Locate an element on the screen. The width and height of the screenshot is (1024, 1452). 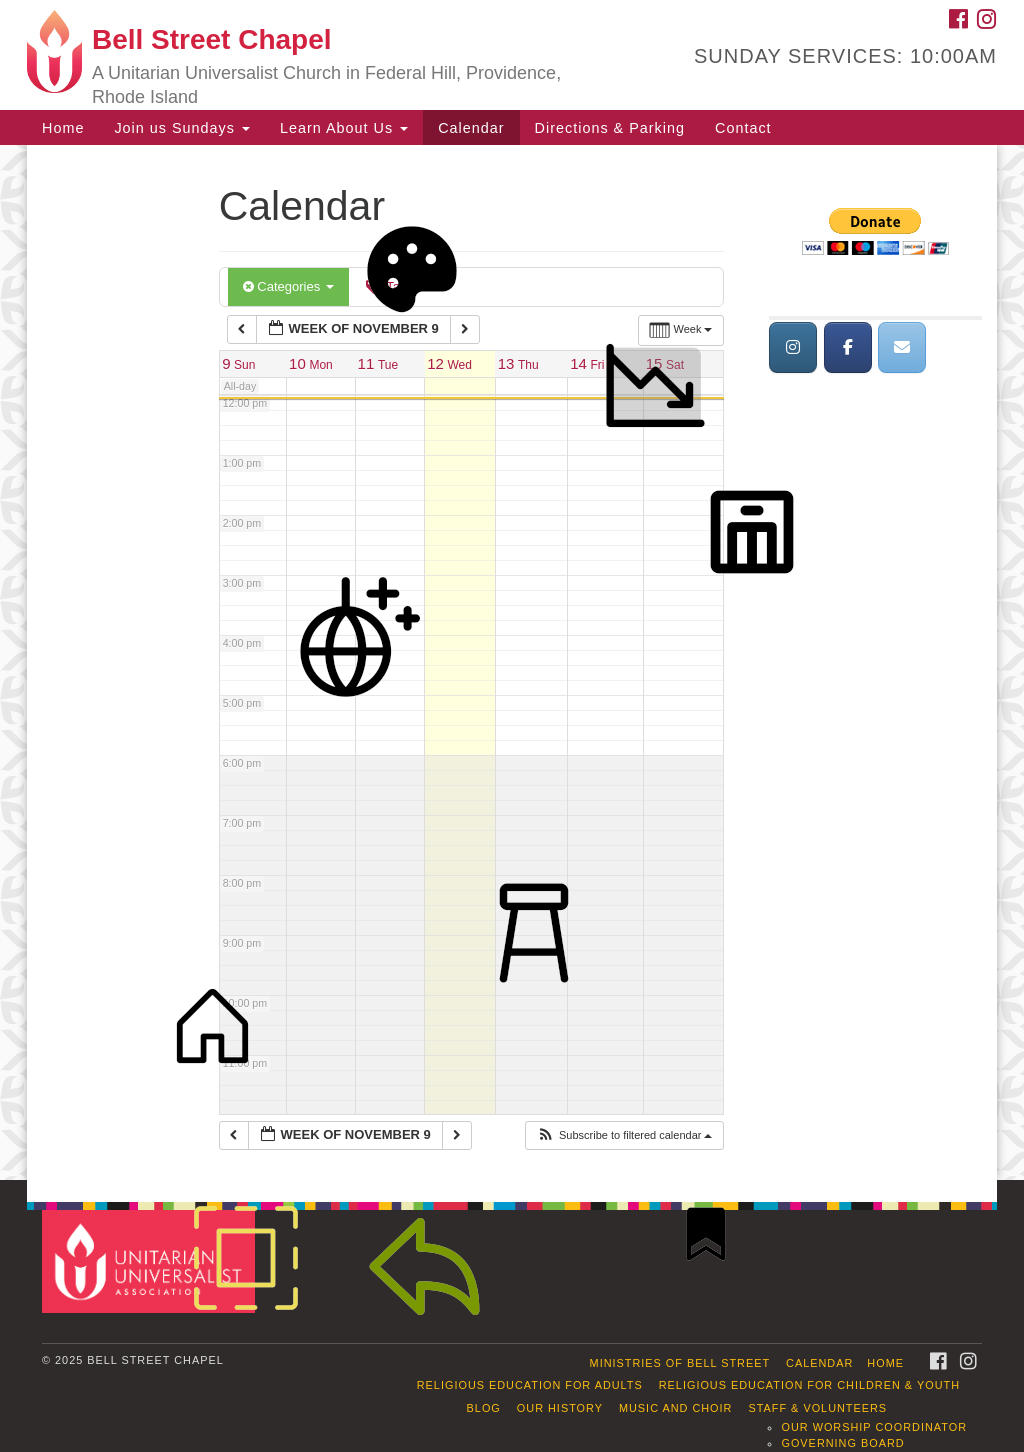
view declining trend data is located at coordinates (655, 385).